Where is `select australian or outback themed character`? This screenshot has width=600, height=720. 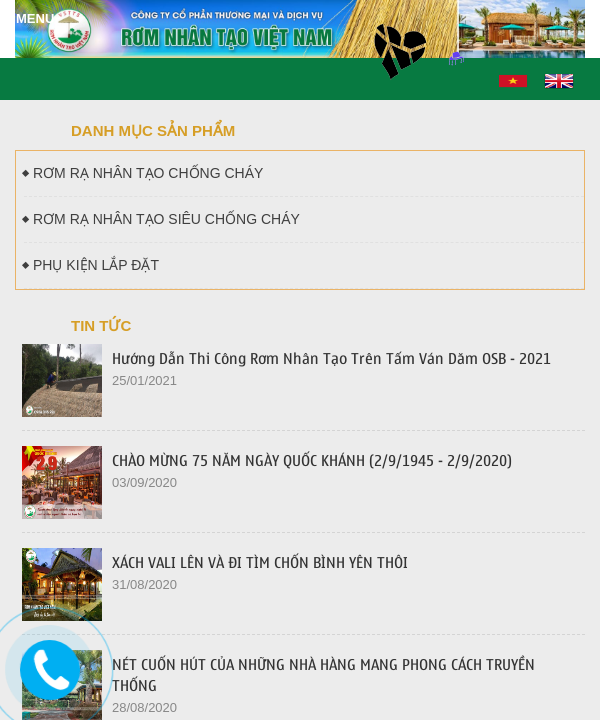 select australian or outback themed character is located at coordinates (456, 58).